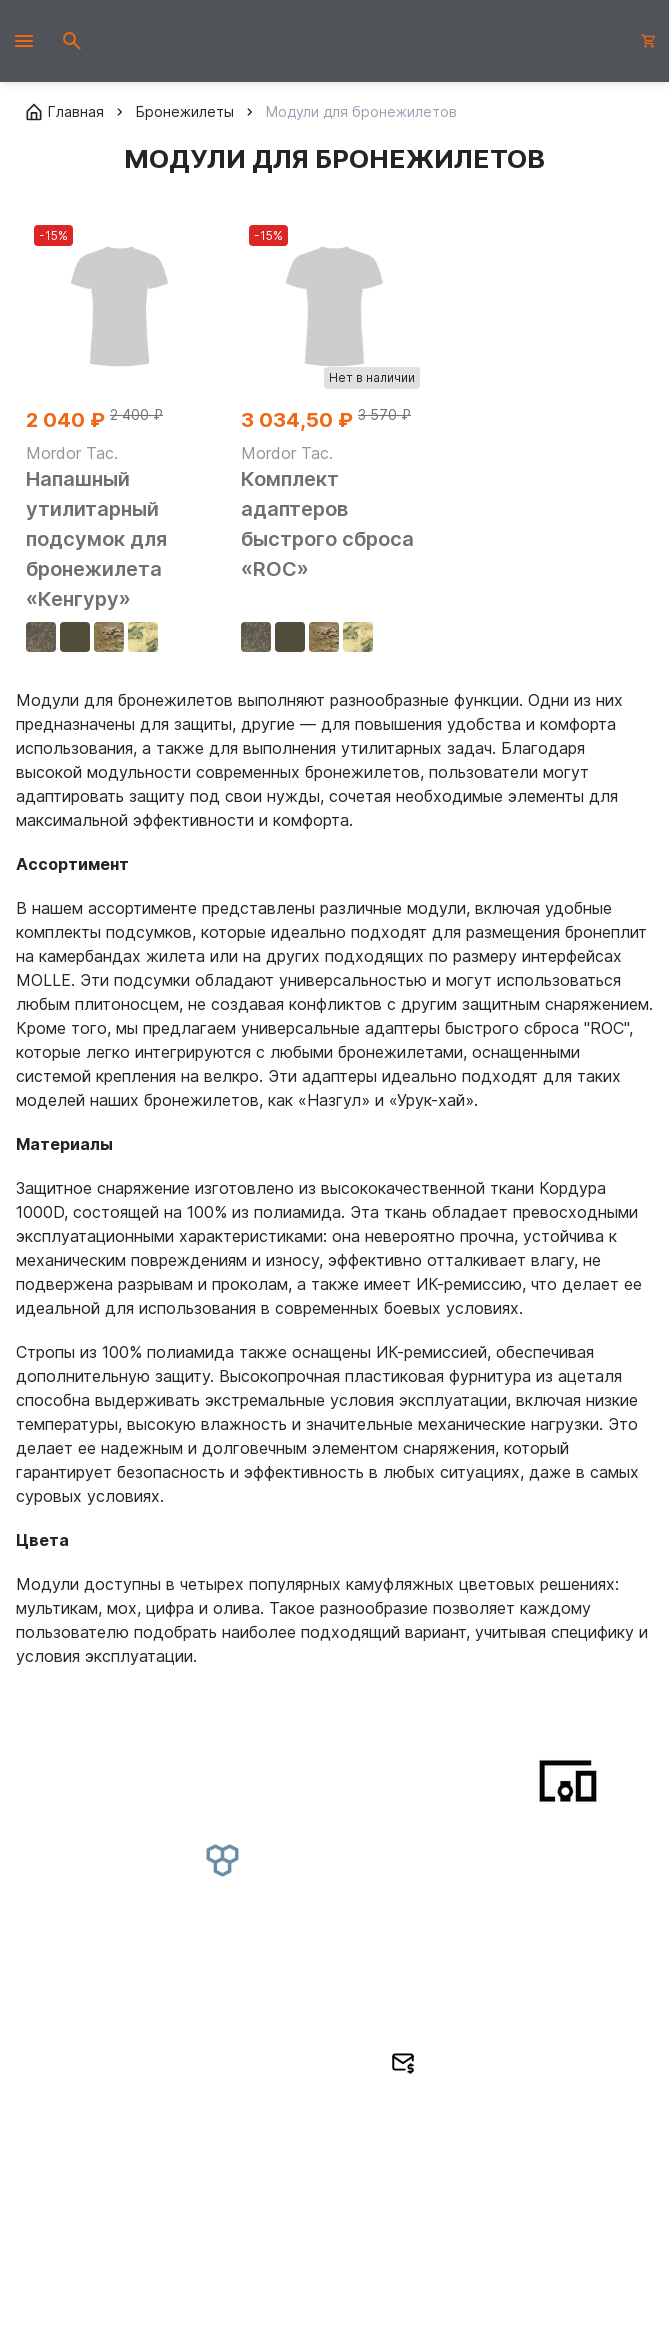  What do you see at coordinates (403, 2062) in the screenshot?
I see `view payment or invoice emails` at bounding box center [403, 2062].